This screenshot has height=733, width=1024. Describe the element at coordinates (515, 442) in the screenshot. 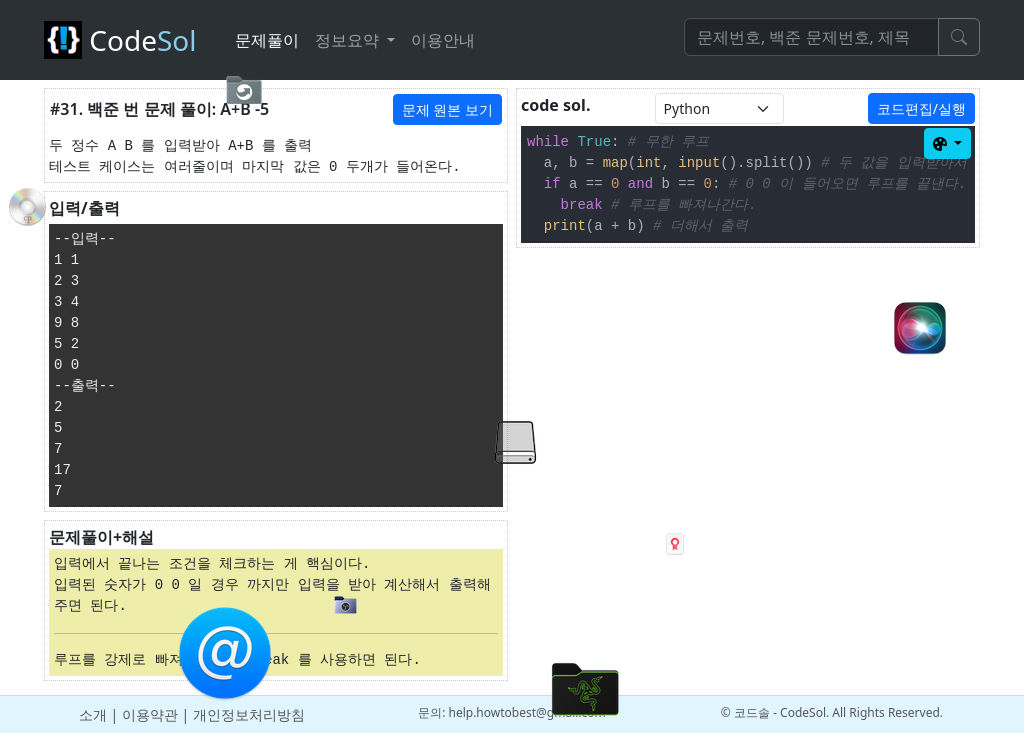

I see `access external drive in sidebar` at that location.